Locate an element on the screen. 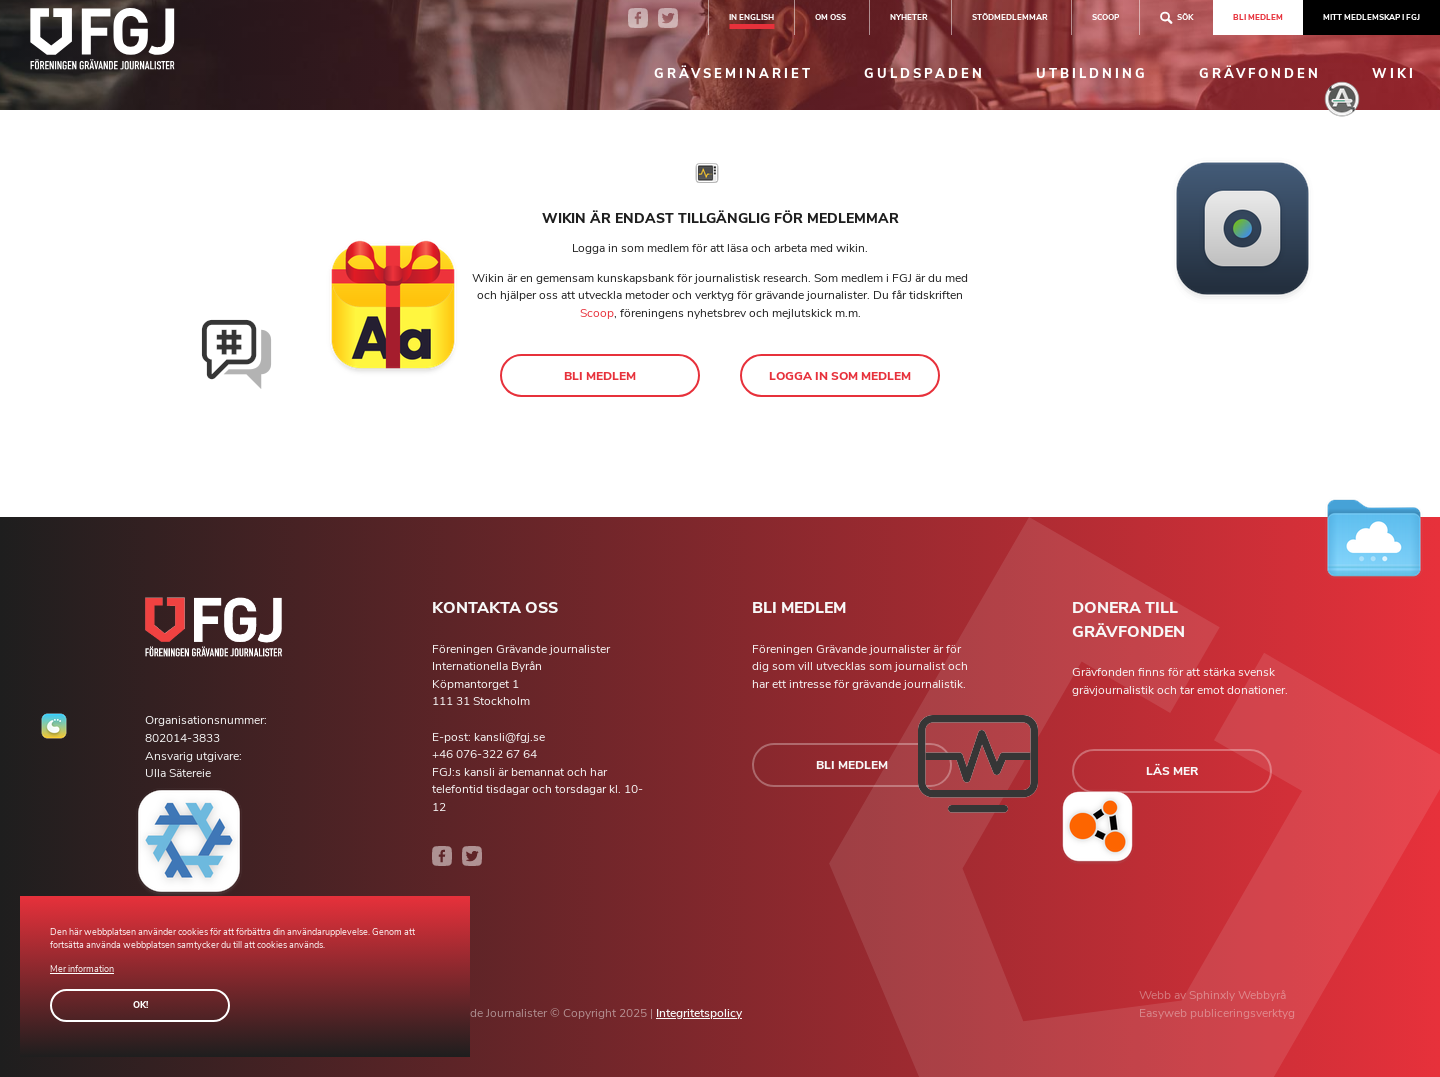 The height and width of the screenshot is (1077, 1440). open the plasma desktop environment app is located at coordinates (54, 726).